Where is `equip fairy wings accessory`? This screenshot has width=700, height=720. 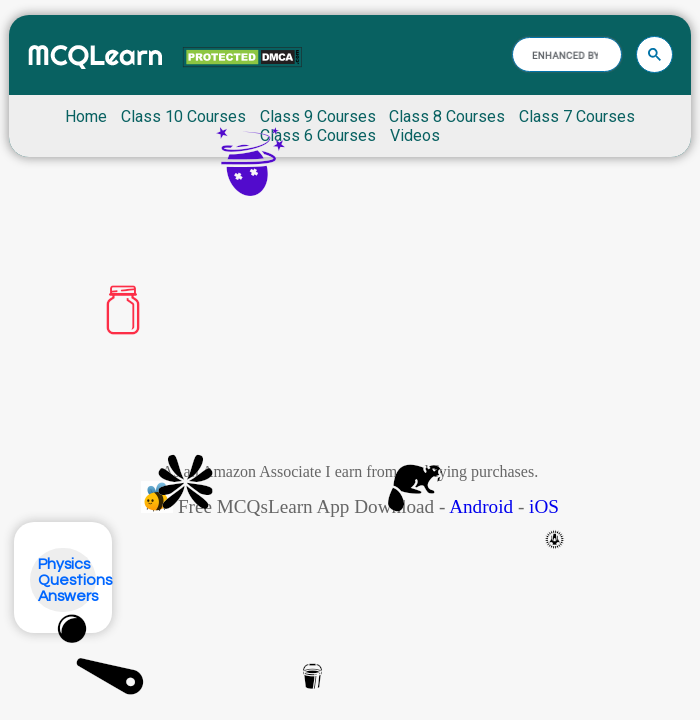 equip fairy wings accessory is located at coordinates (185, 481).